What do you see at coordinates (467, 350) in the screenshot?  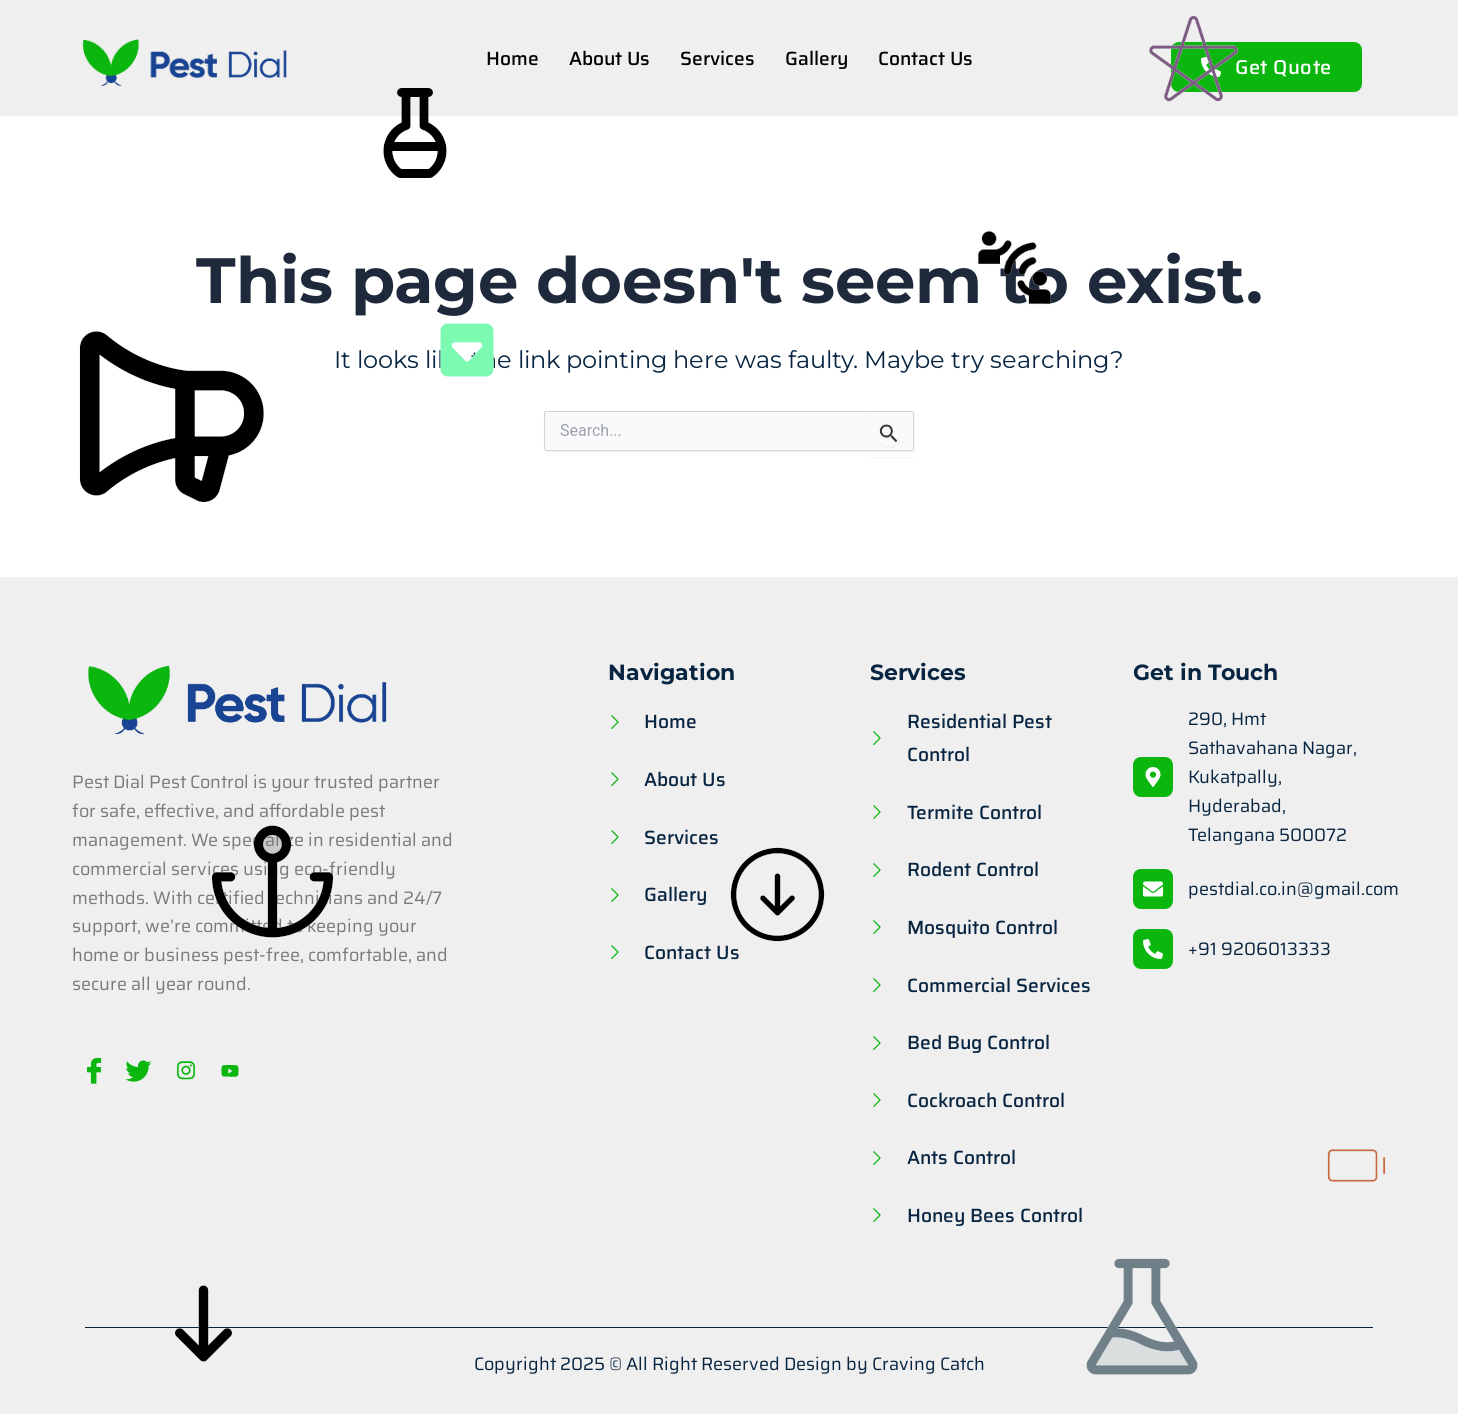 I see `expand dropdown menu` at bounding box center [467, 350].